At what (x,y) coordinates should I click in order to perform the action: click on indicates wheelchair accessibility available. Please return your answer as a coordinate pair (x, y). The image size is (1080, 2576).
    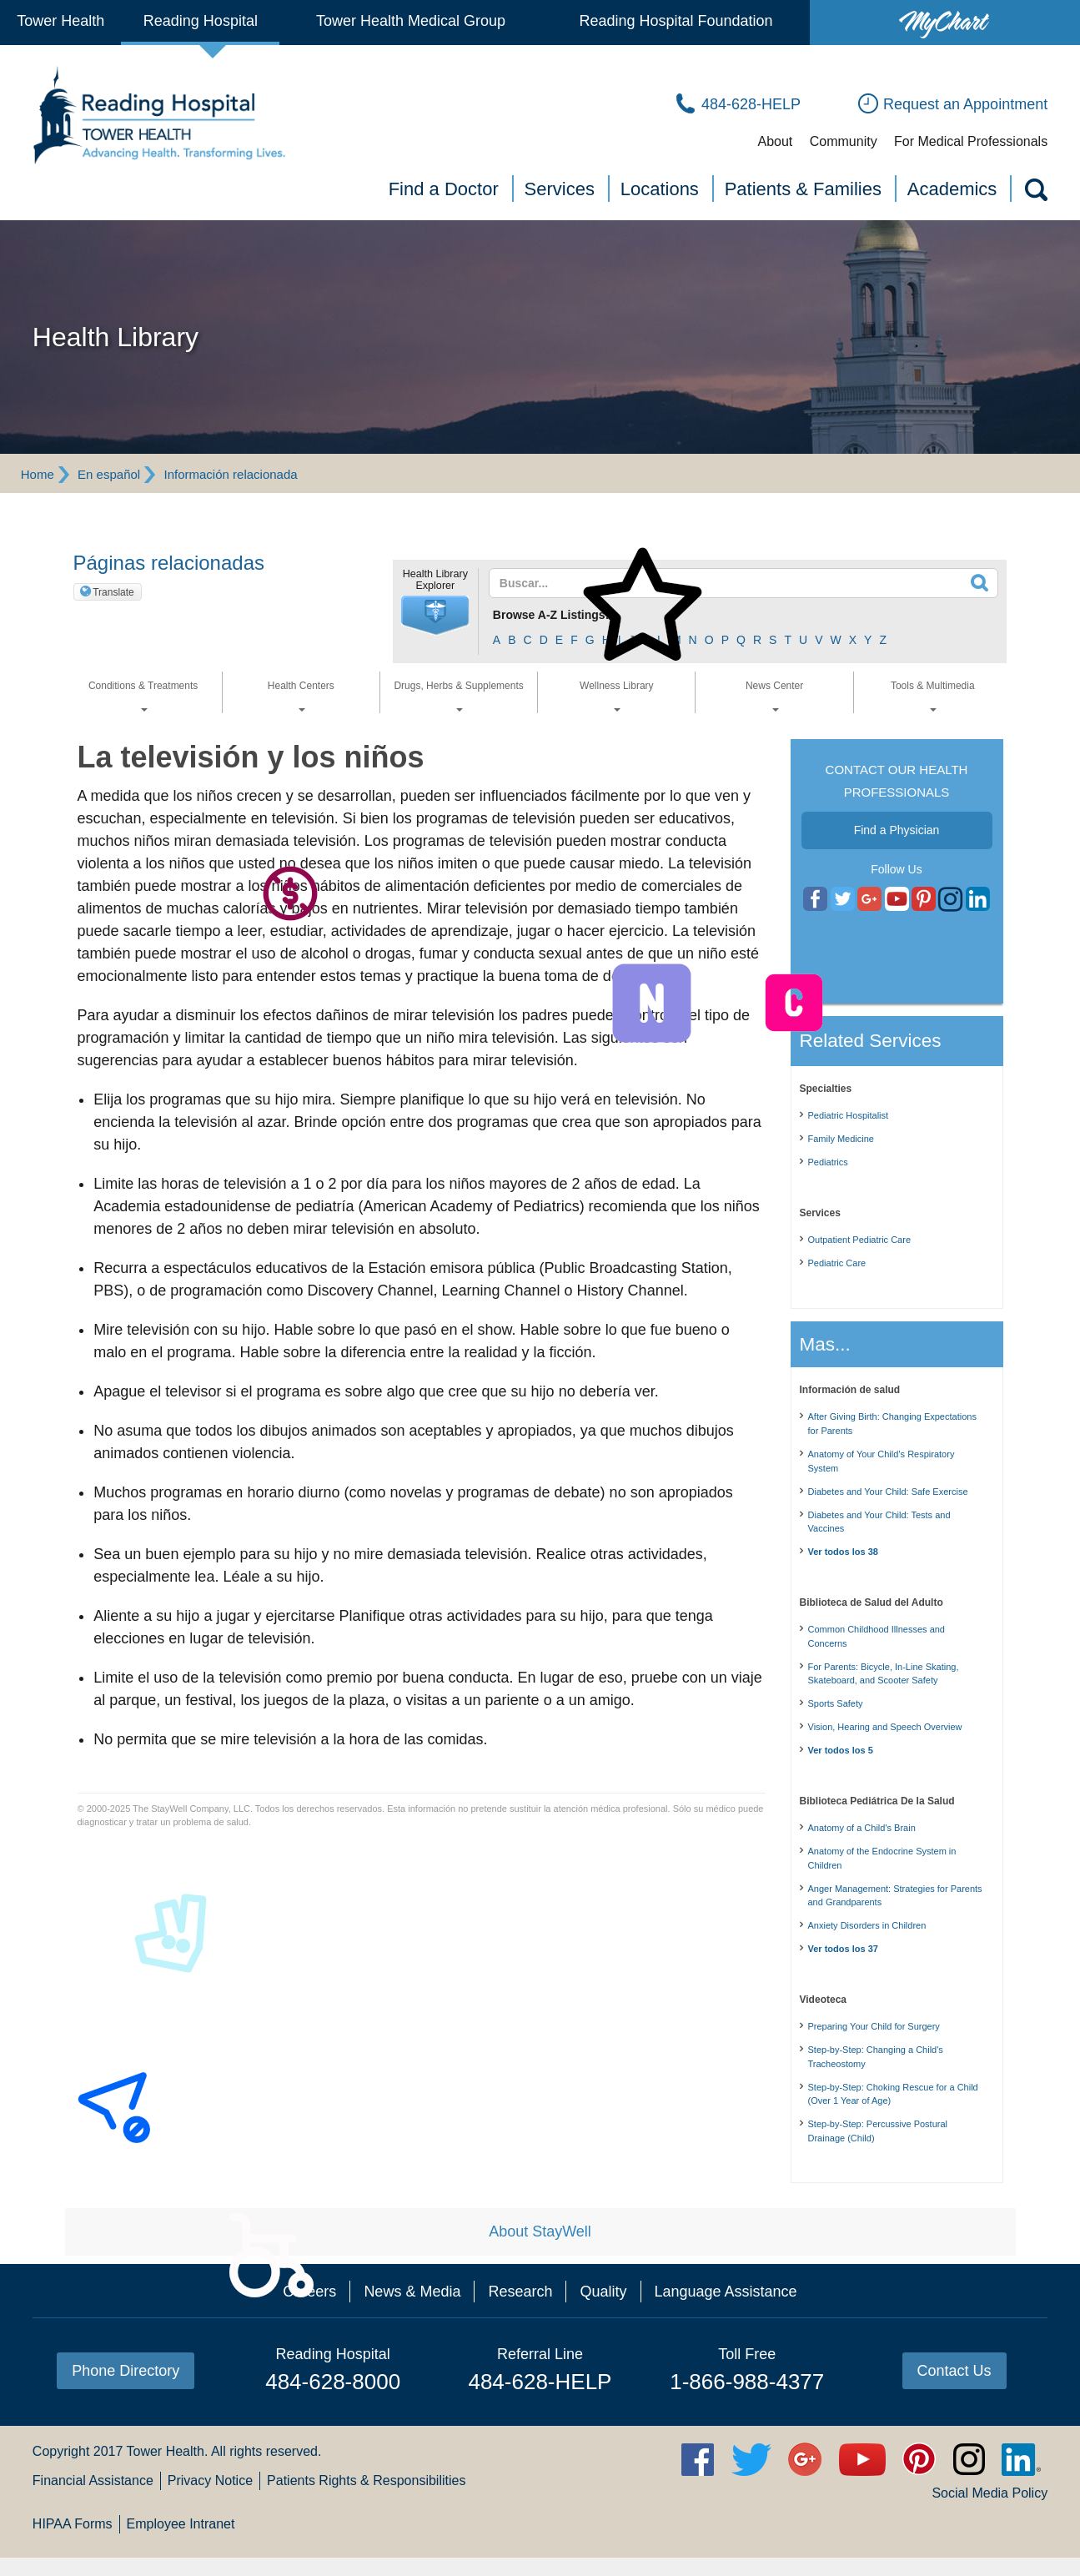
    Looking at the image, I should click on (271, 2255).